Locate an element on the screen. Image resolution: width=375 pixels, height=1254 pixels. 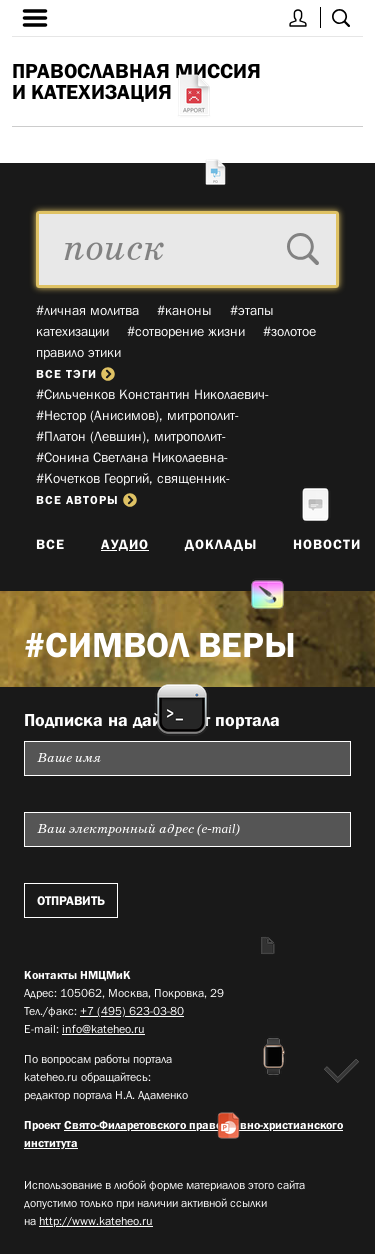
mark a task as complete is located at coordinates (341, 1071).